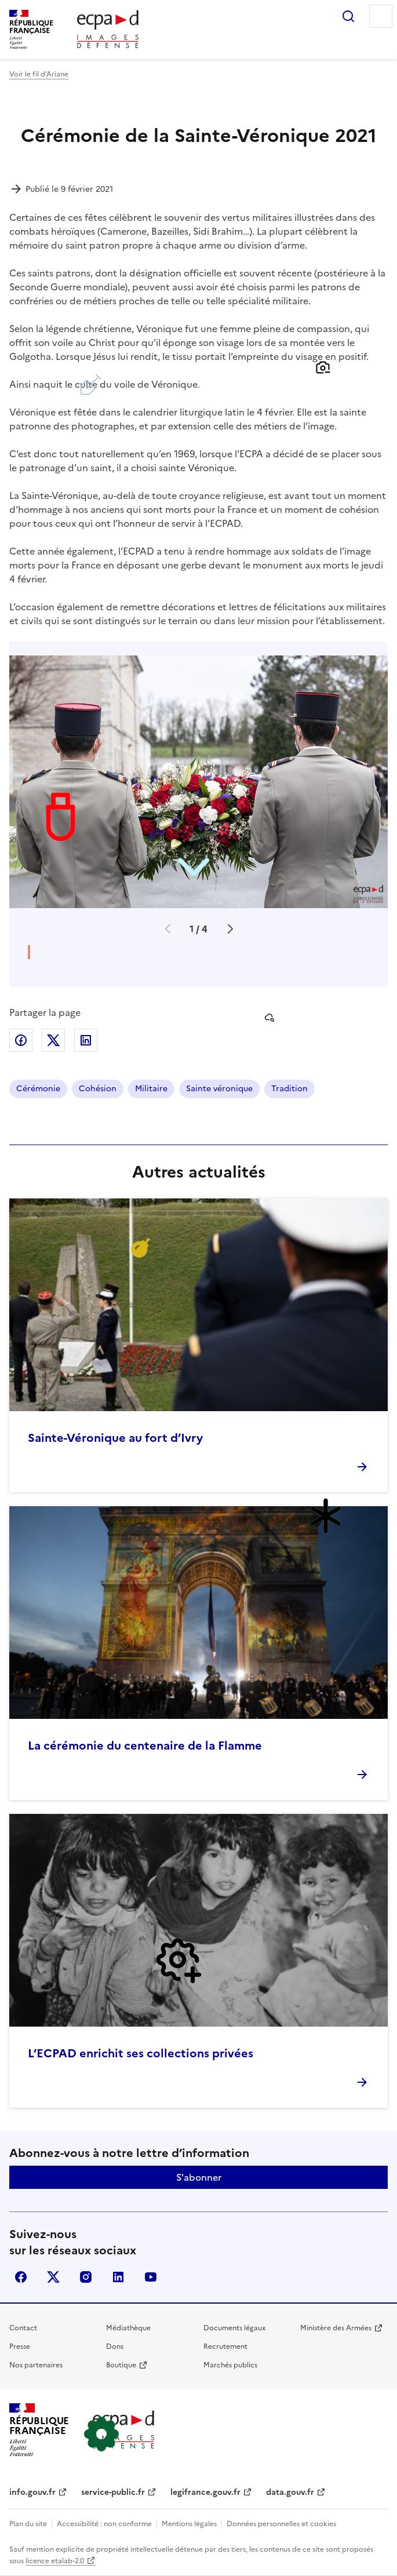  Describe the element at coordinates (323, 367) in the screenshot. I see `remove a photo from selection` at that location.